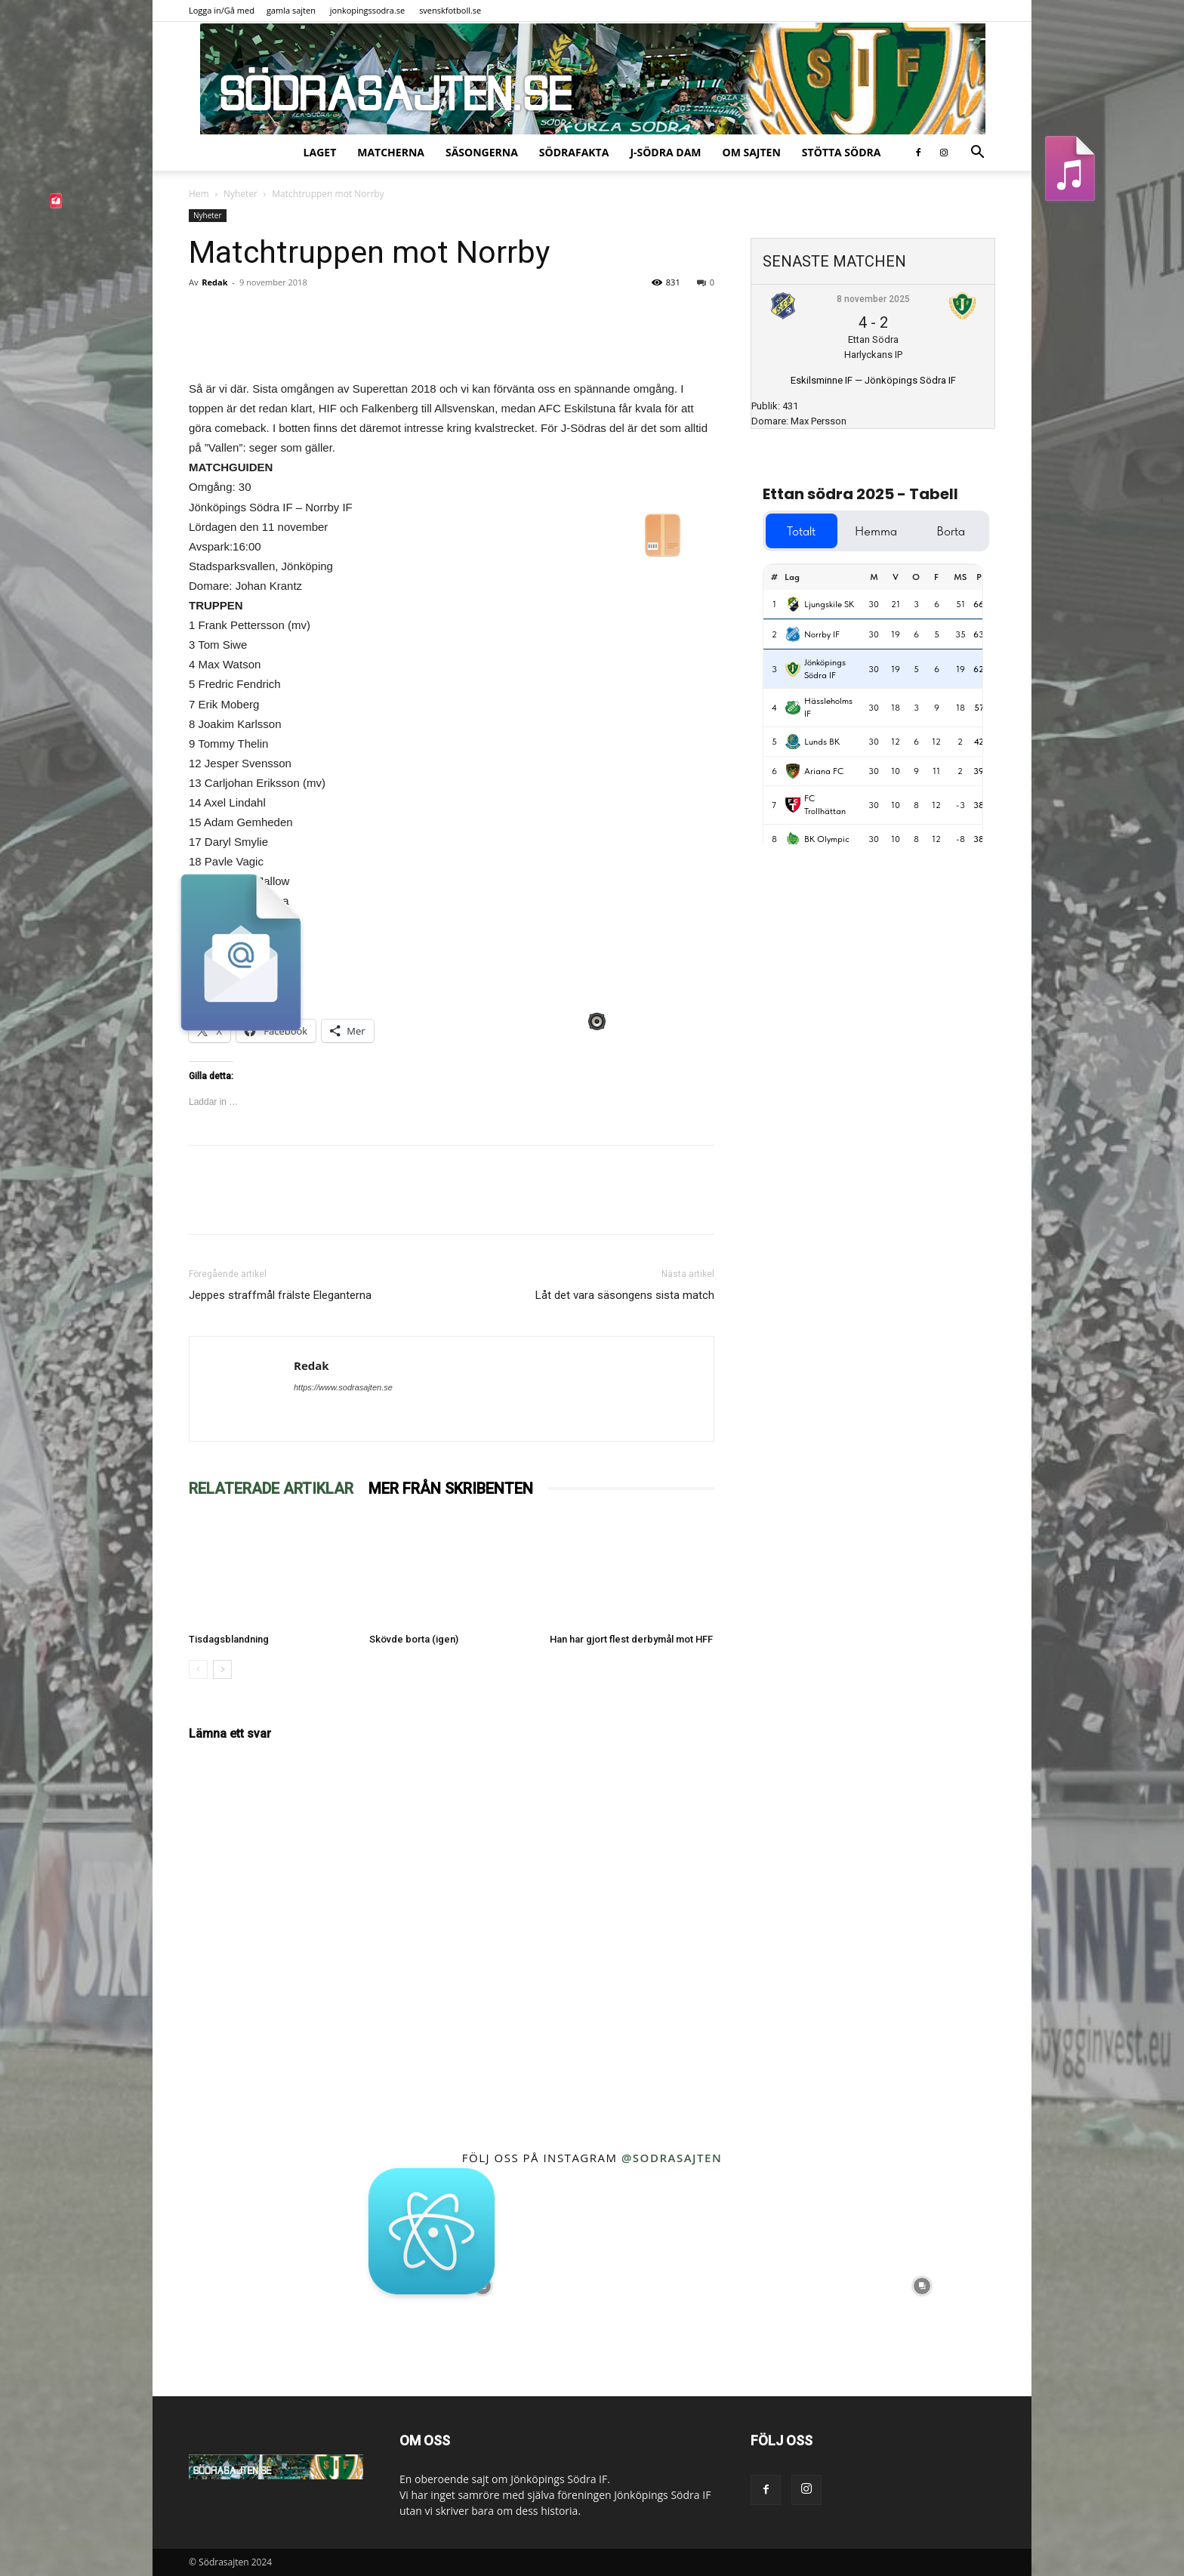 The width and height of the screenshot is (1184, 2576). What do you see at coordinates (241, 952) in the screenshot?
I see `microsoft outlook email file` at bounding box center [241, 952].